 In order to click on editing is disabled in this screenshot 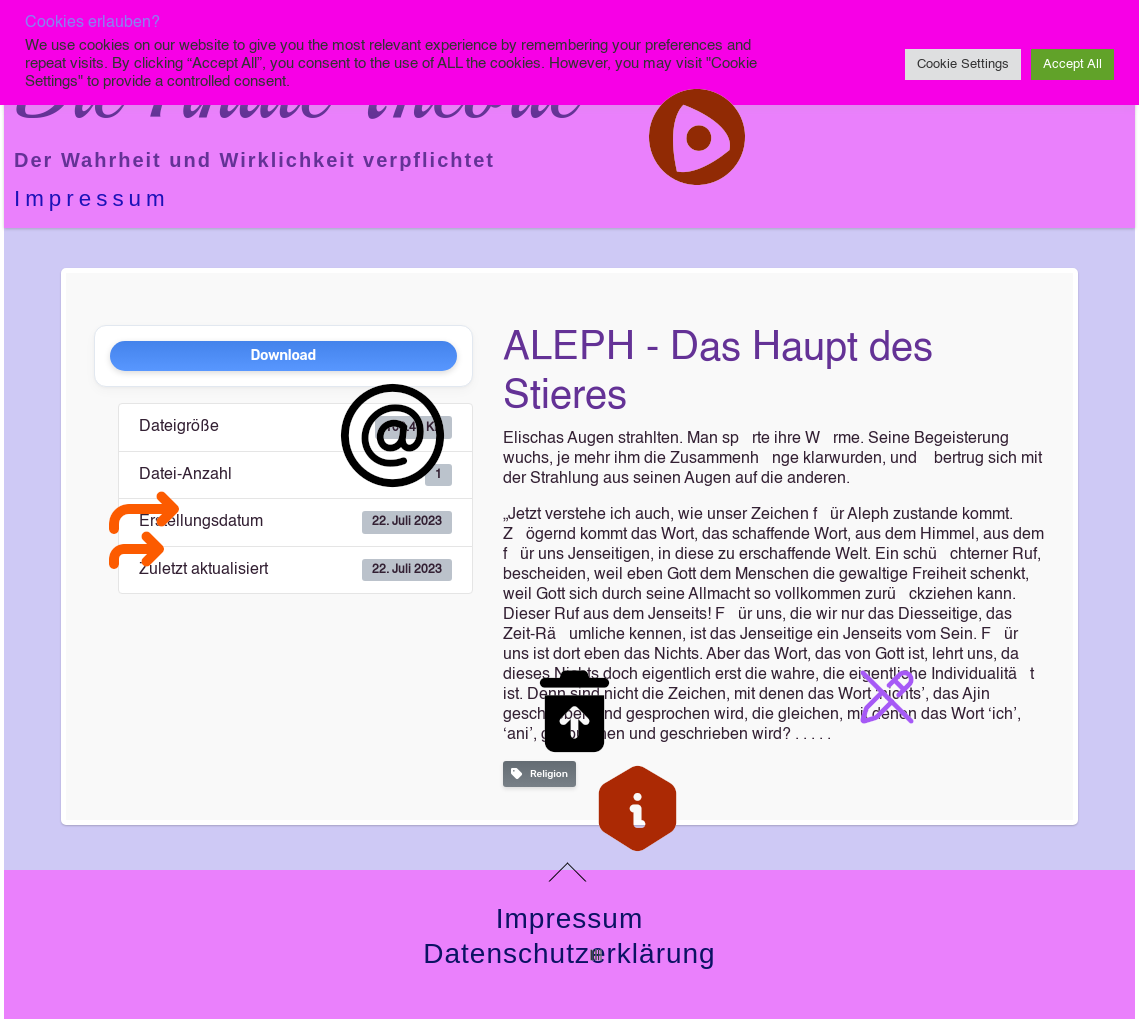, I will do `click(887, 697)`.